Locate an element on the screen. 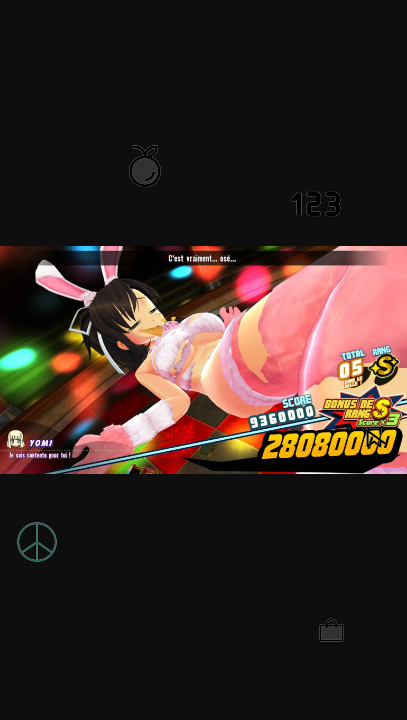 The image size is (407, 720). view your shopping bag is located at coordinates (331, 631).